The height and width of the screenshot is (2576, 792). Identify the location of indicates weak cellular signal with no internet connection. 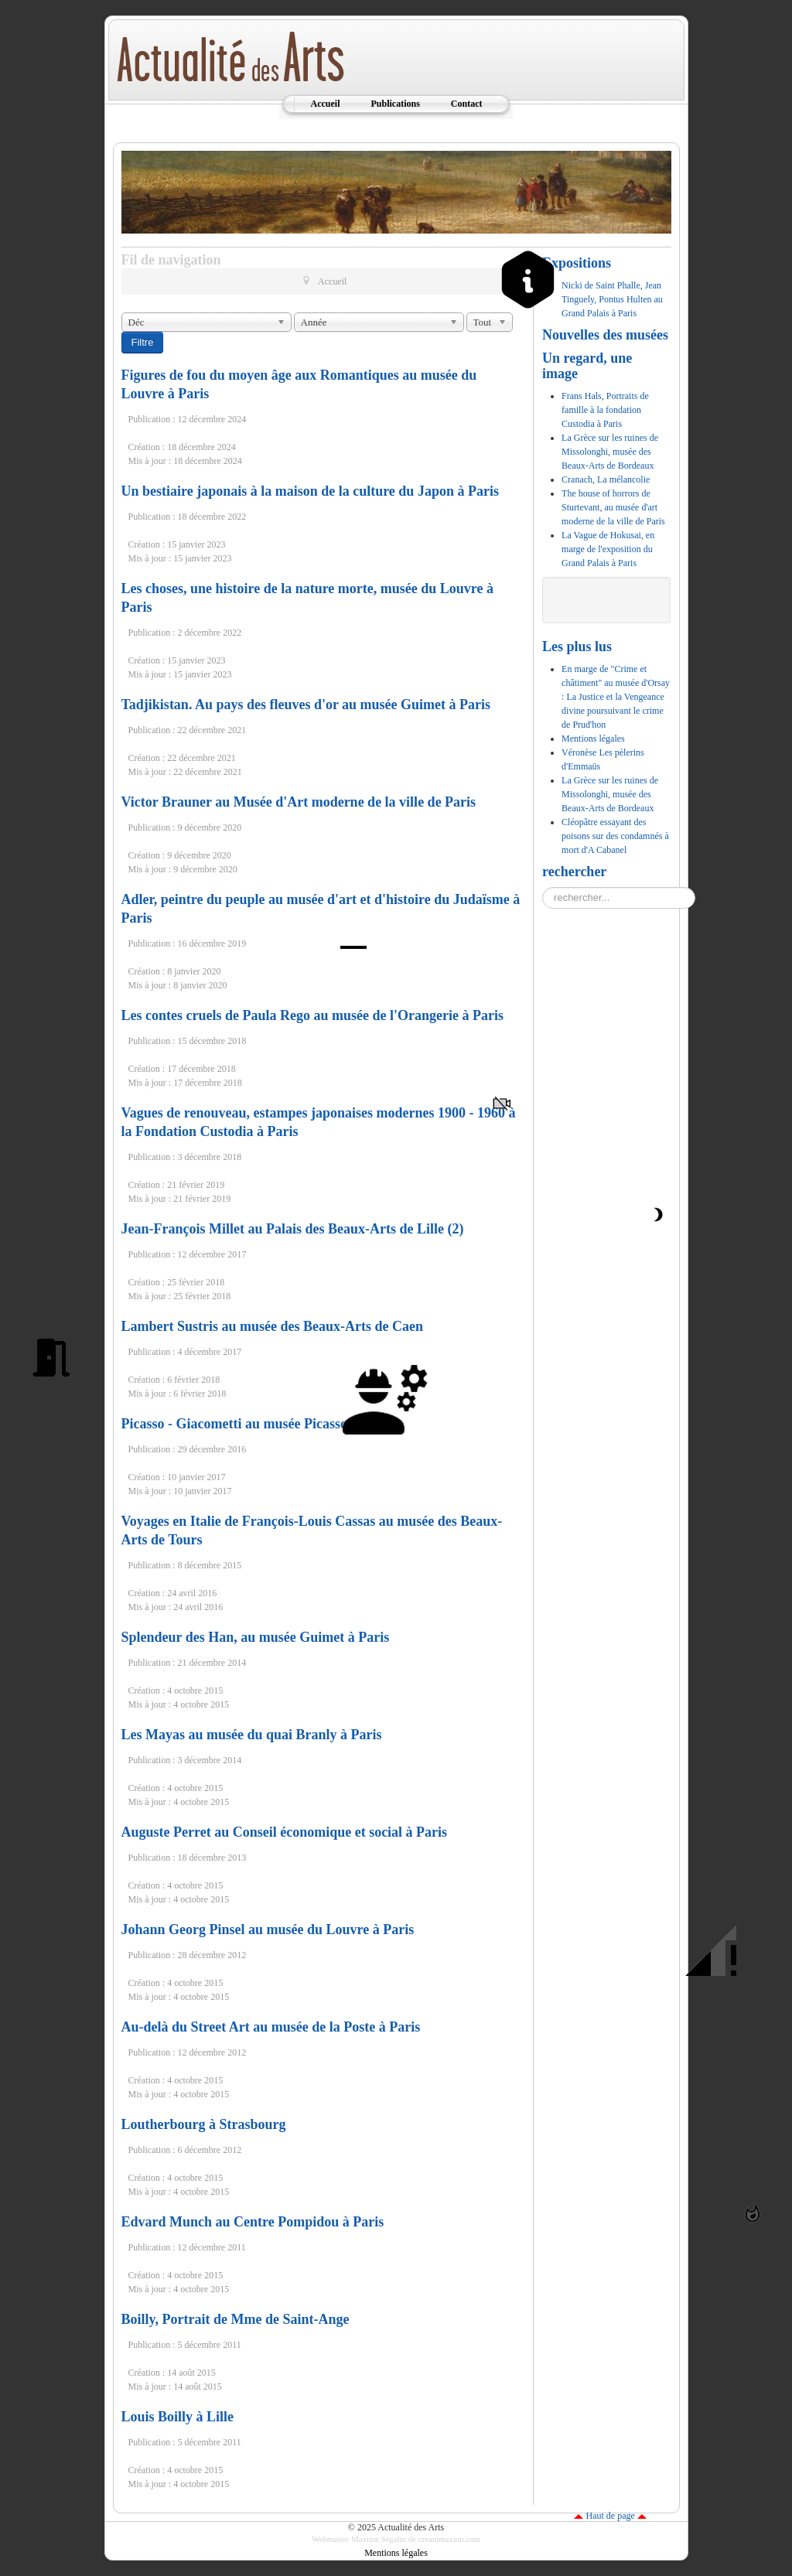
(711, 1950).